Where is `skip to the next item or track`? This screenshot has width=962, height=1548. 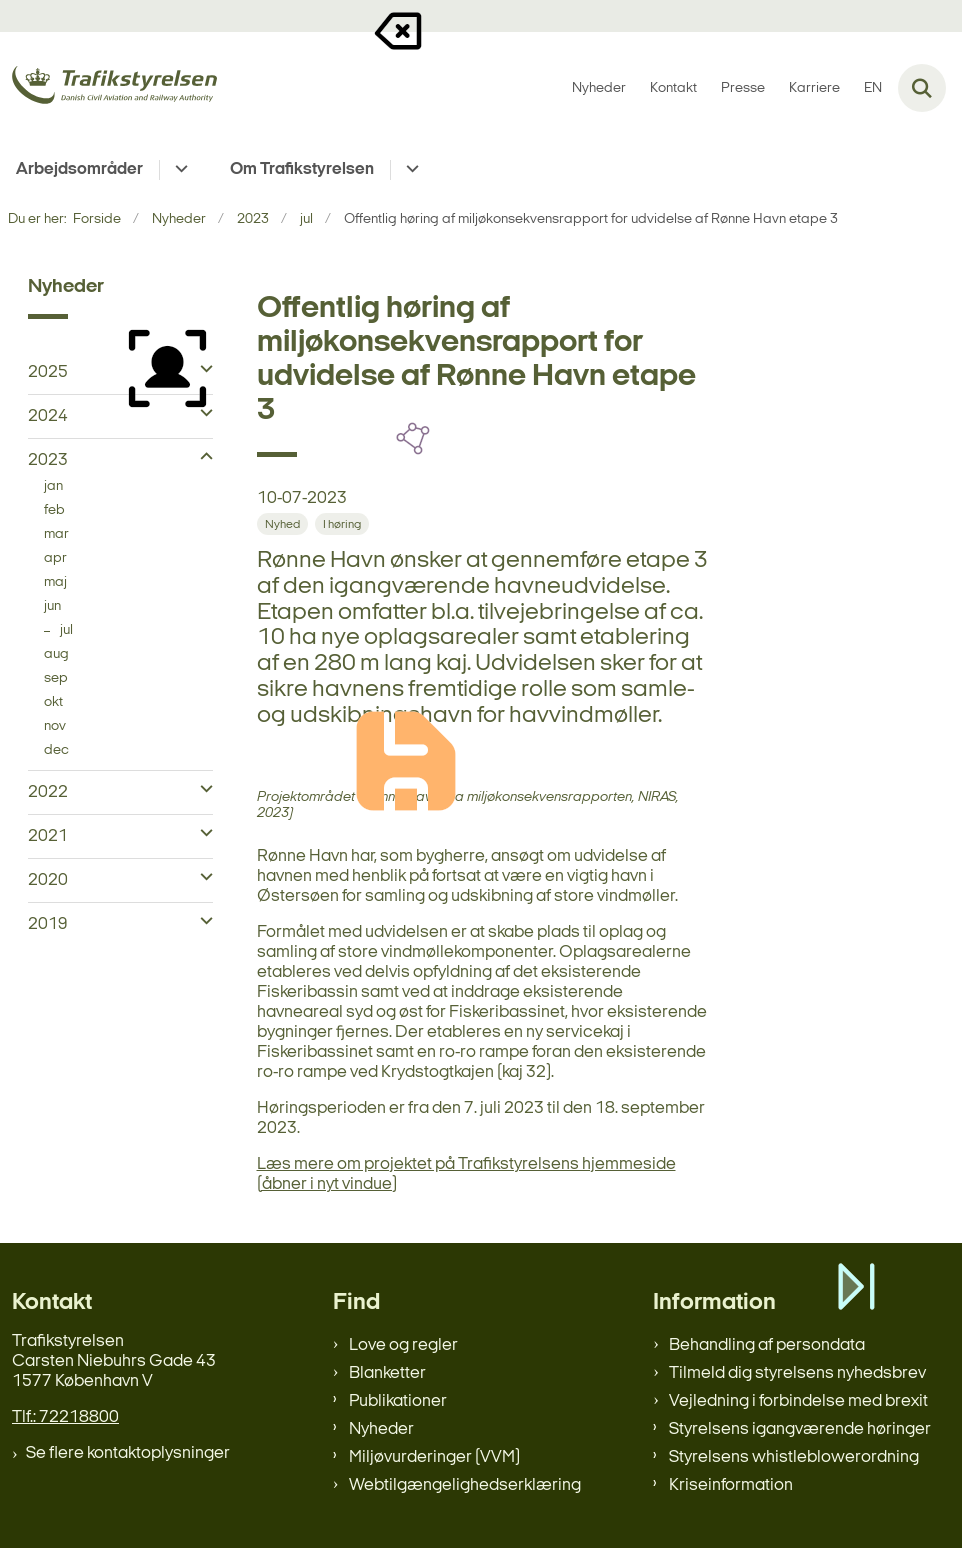
skip to the next item or track is located at coordinates (857, 1286).